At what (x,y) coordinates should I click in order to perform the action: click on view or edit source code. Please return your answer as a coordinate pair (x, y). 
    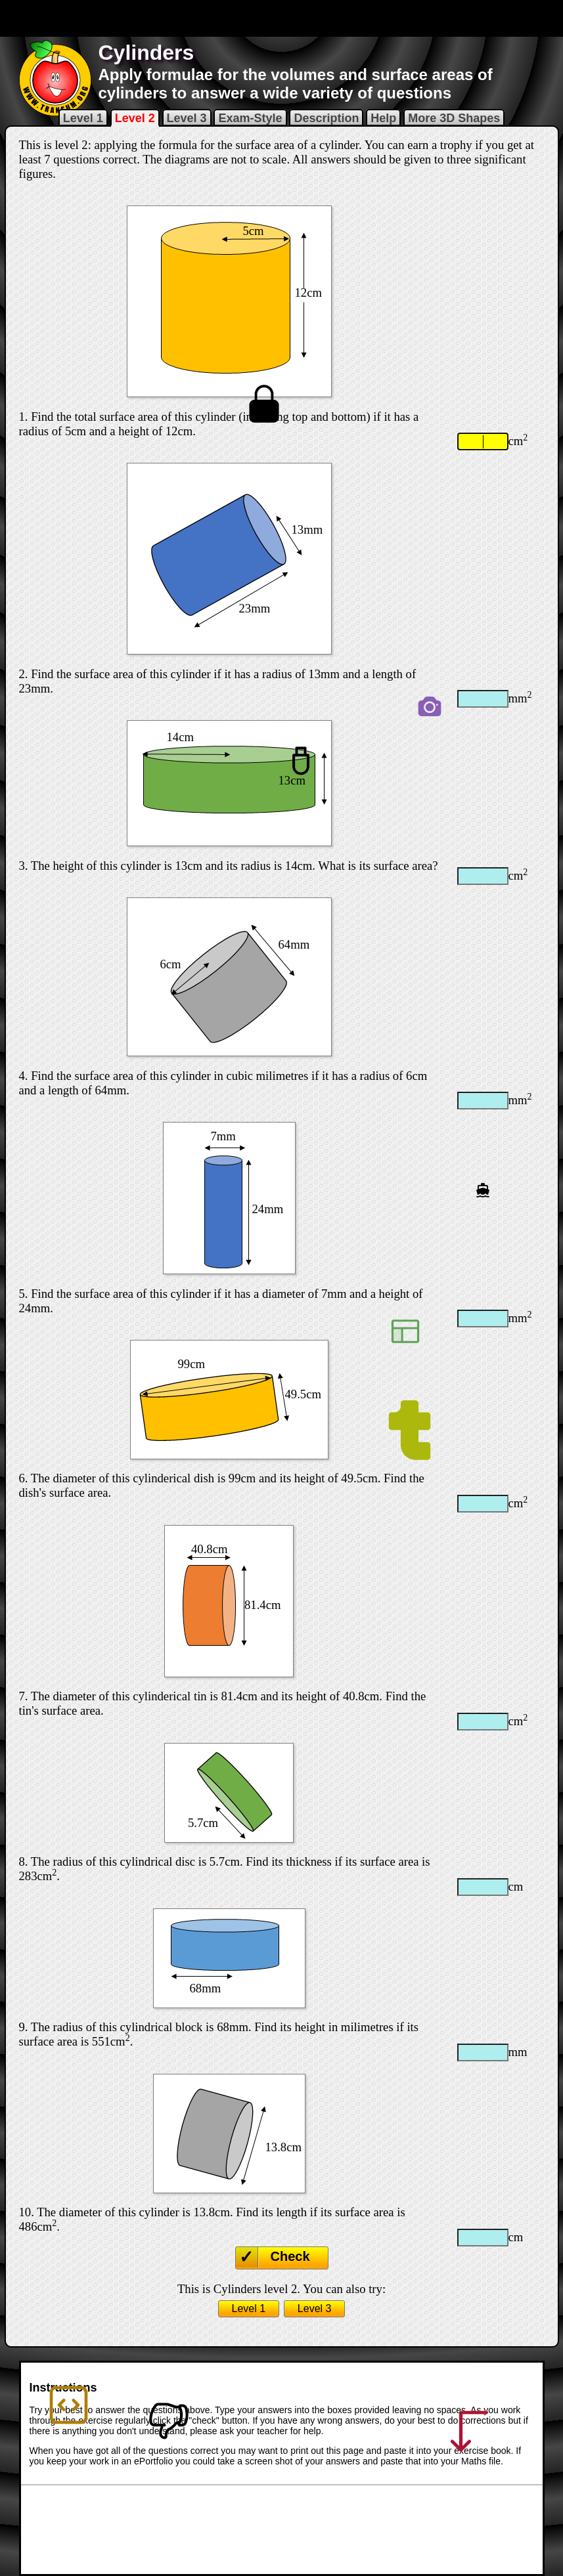
    Looking at the image, I should click on (68, 2405).